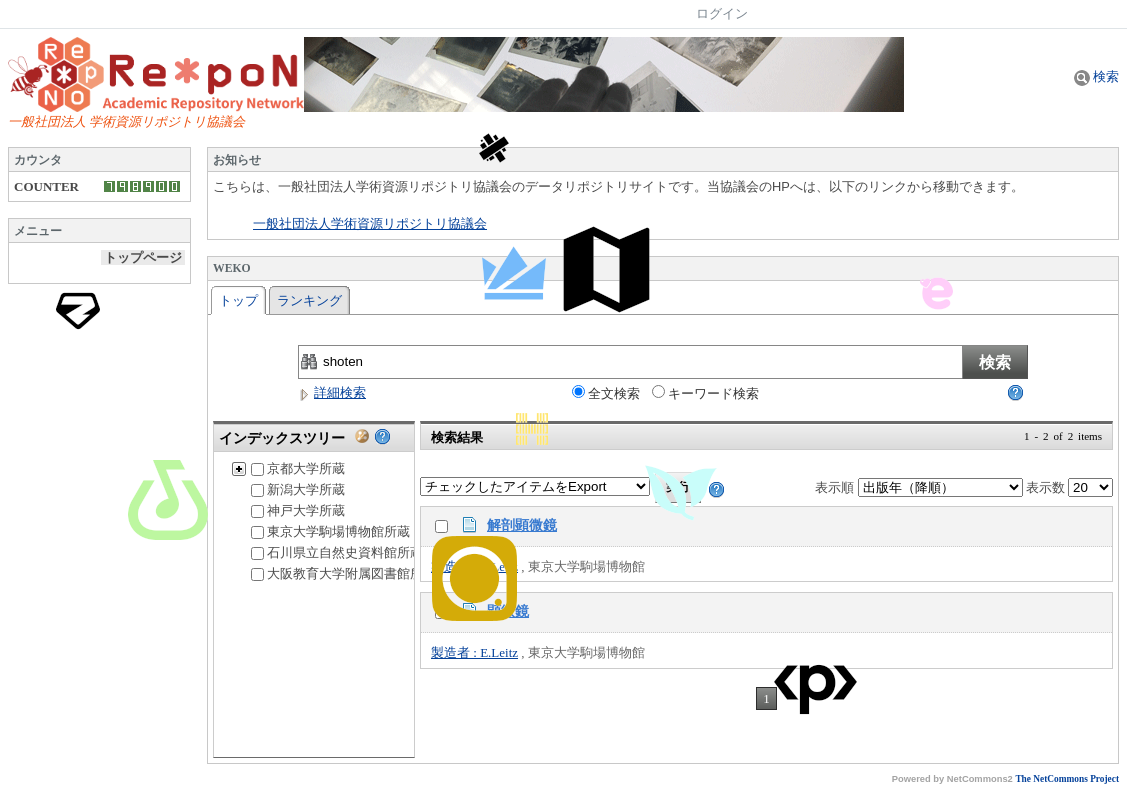  What do you see at coordinates (168, 500) in the screenshot?
I see `open the BandLab music creation app` at bounding box center [168, 500].